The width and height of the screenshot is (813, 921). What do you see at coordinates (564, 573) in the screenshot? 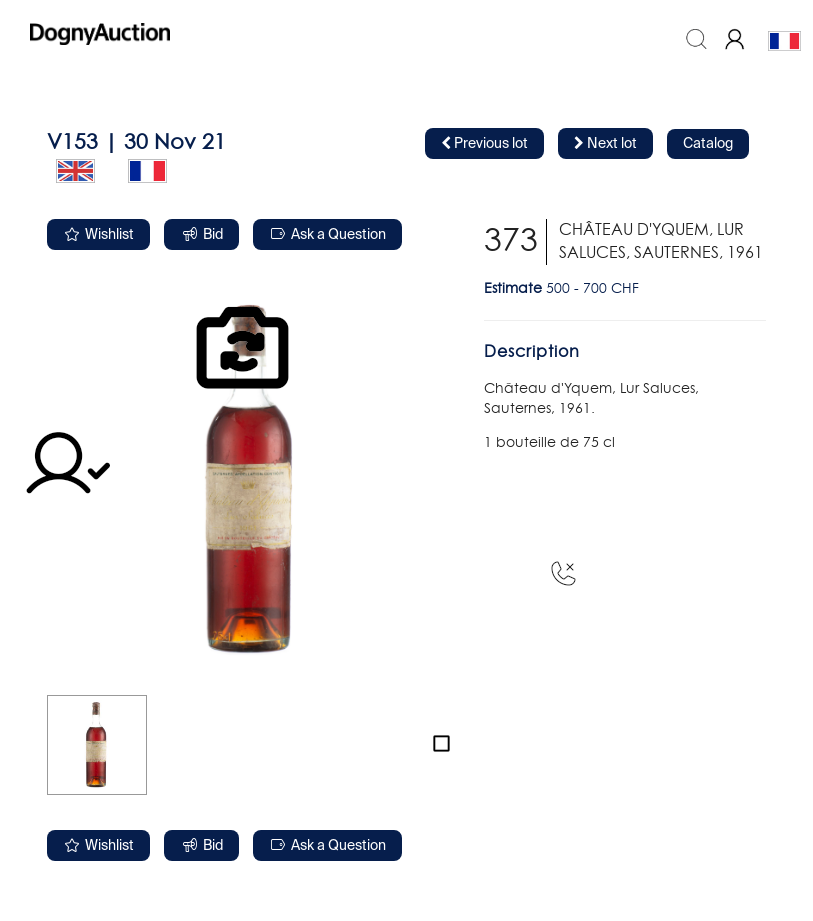
I see `end or decline a phone call` at bounding box center [564, 573].